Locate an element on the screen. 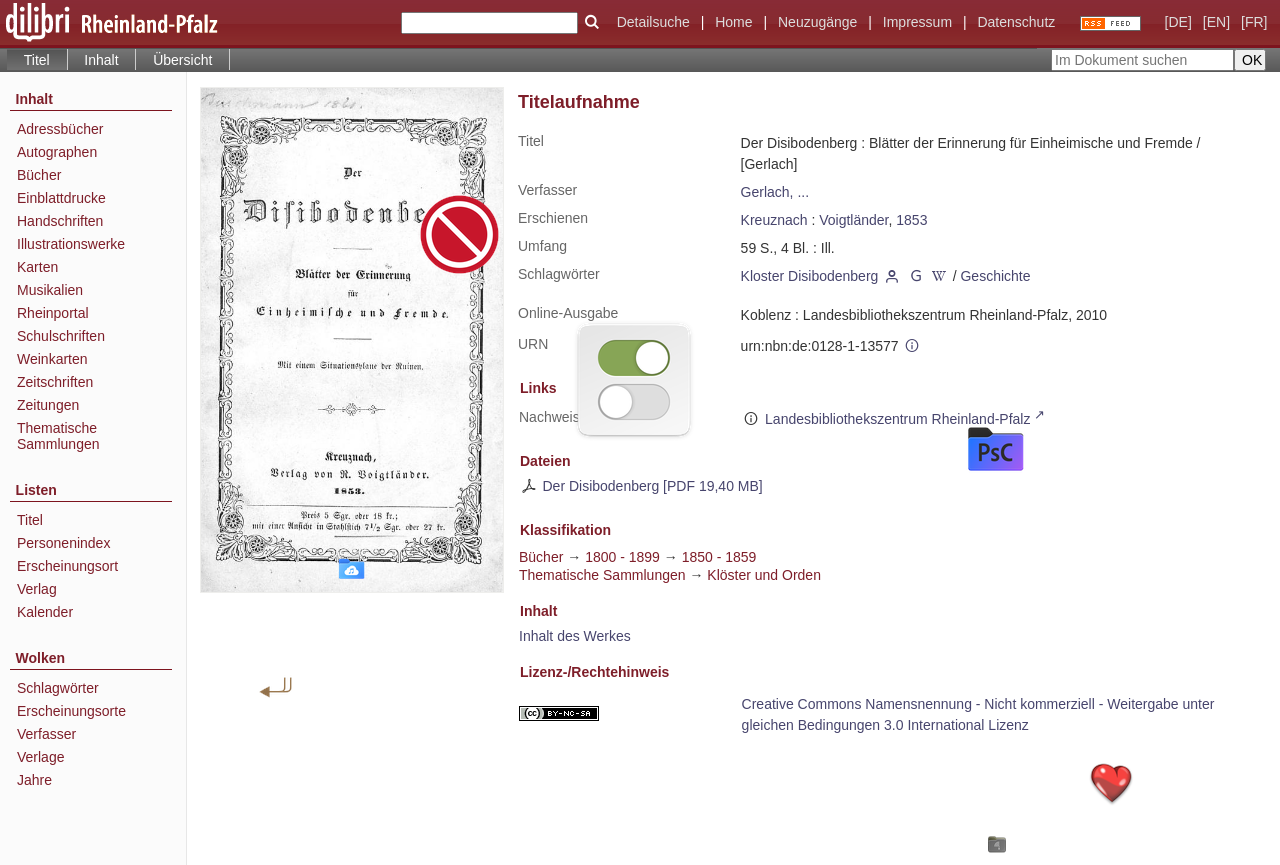 The width and height of the screenshot is (1280, 865). remove a group or team is located at coordinates (459, 234).